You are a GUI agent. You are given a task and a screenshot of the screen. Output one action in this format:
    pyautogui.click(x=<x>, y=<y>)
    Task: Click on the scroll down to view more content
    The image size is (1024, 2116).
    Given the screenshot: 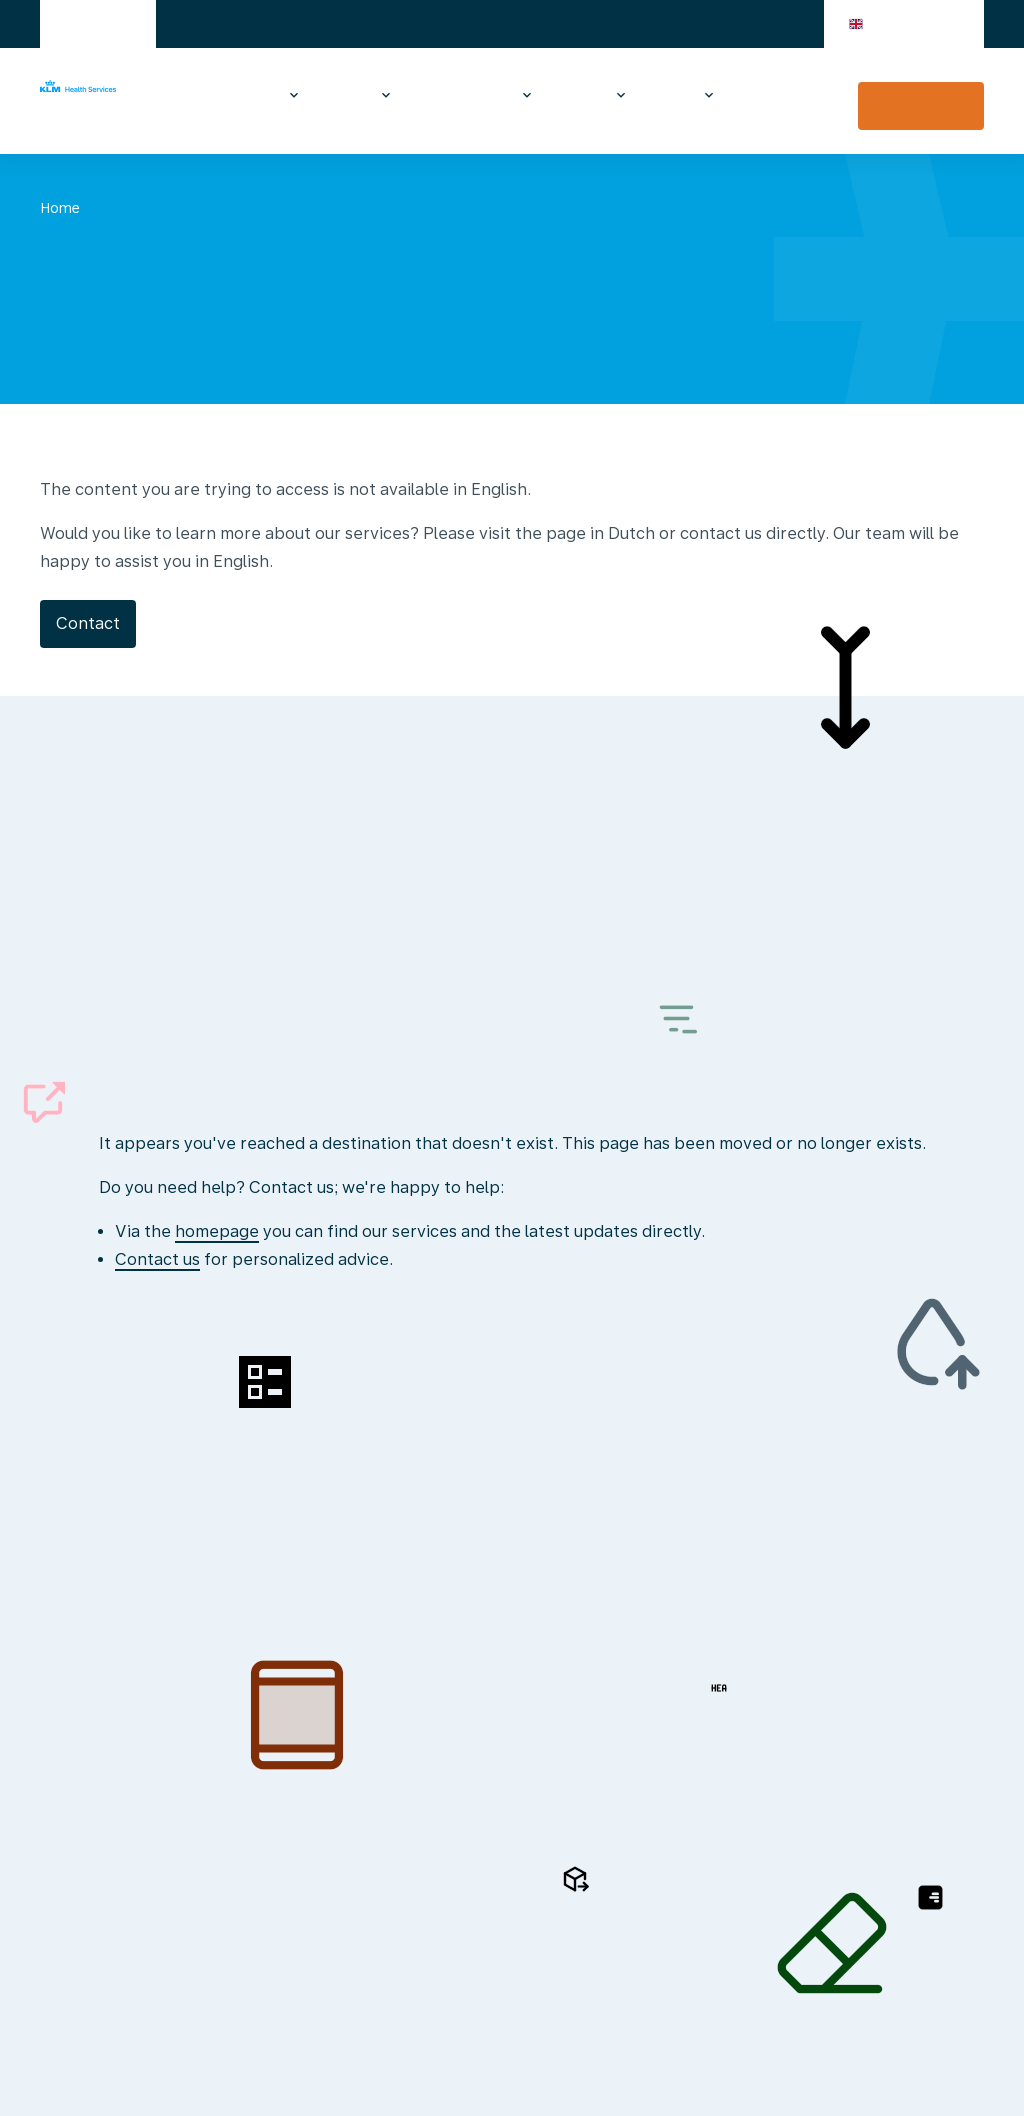 What is the action you would take?
    pyautogui.click(x=845, y=687)
    